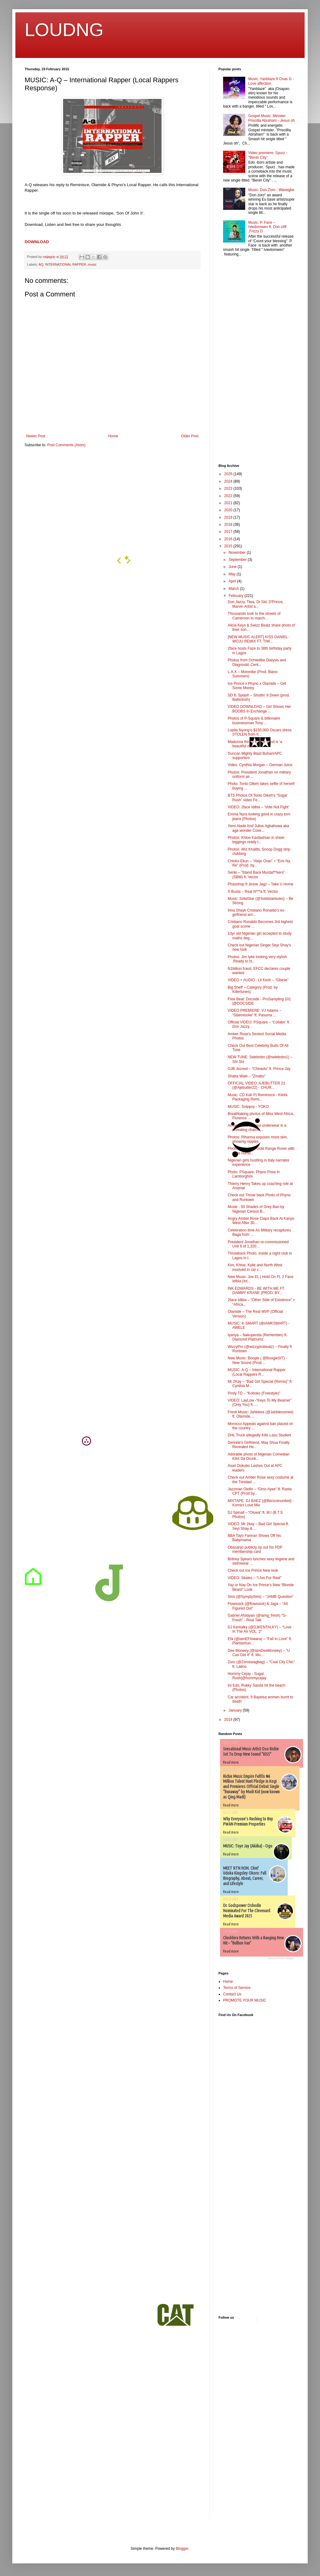  What do you see at coordinates (193, 1513) in the screenshot?
I see `GitHub Copilot AI coding assistant` at bounding box center [193, 1513].